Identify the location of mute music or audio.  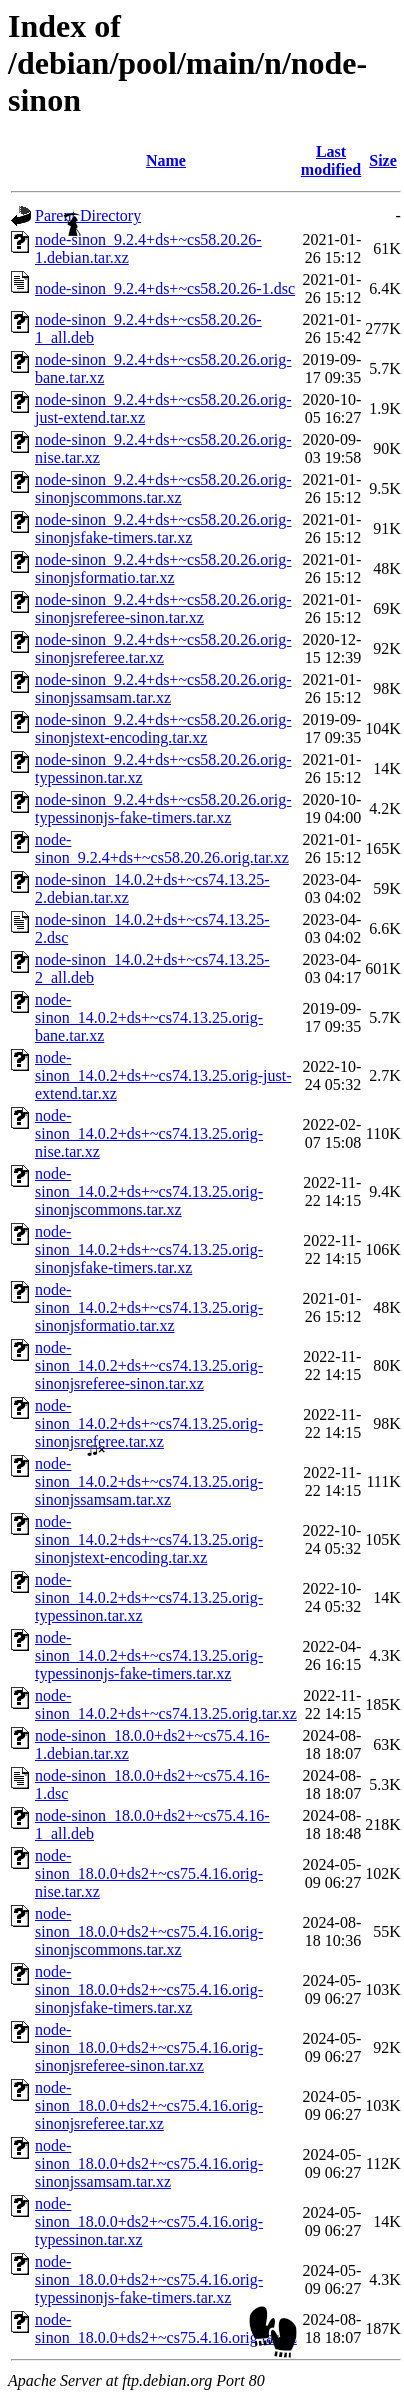
(96, 1449).